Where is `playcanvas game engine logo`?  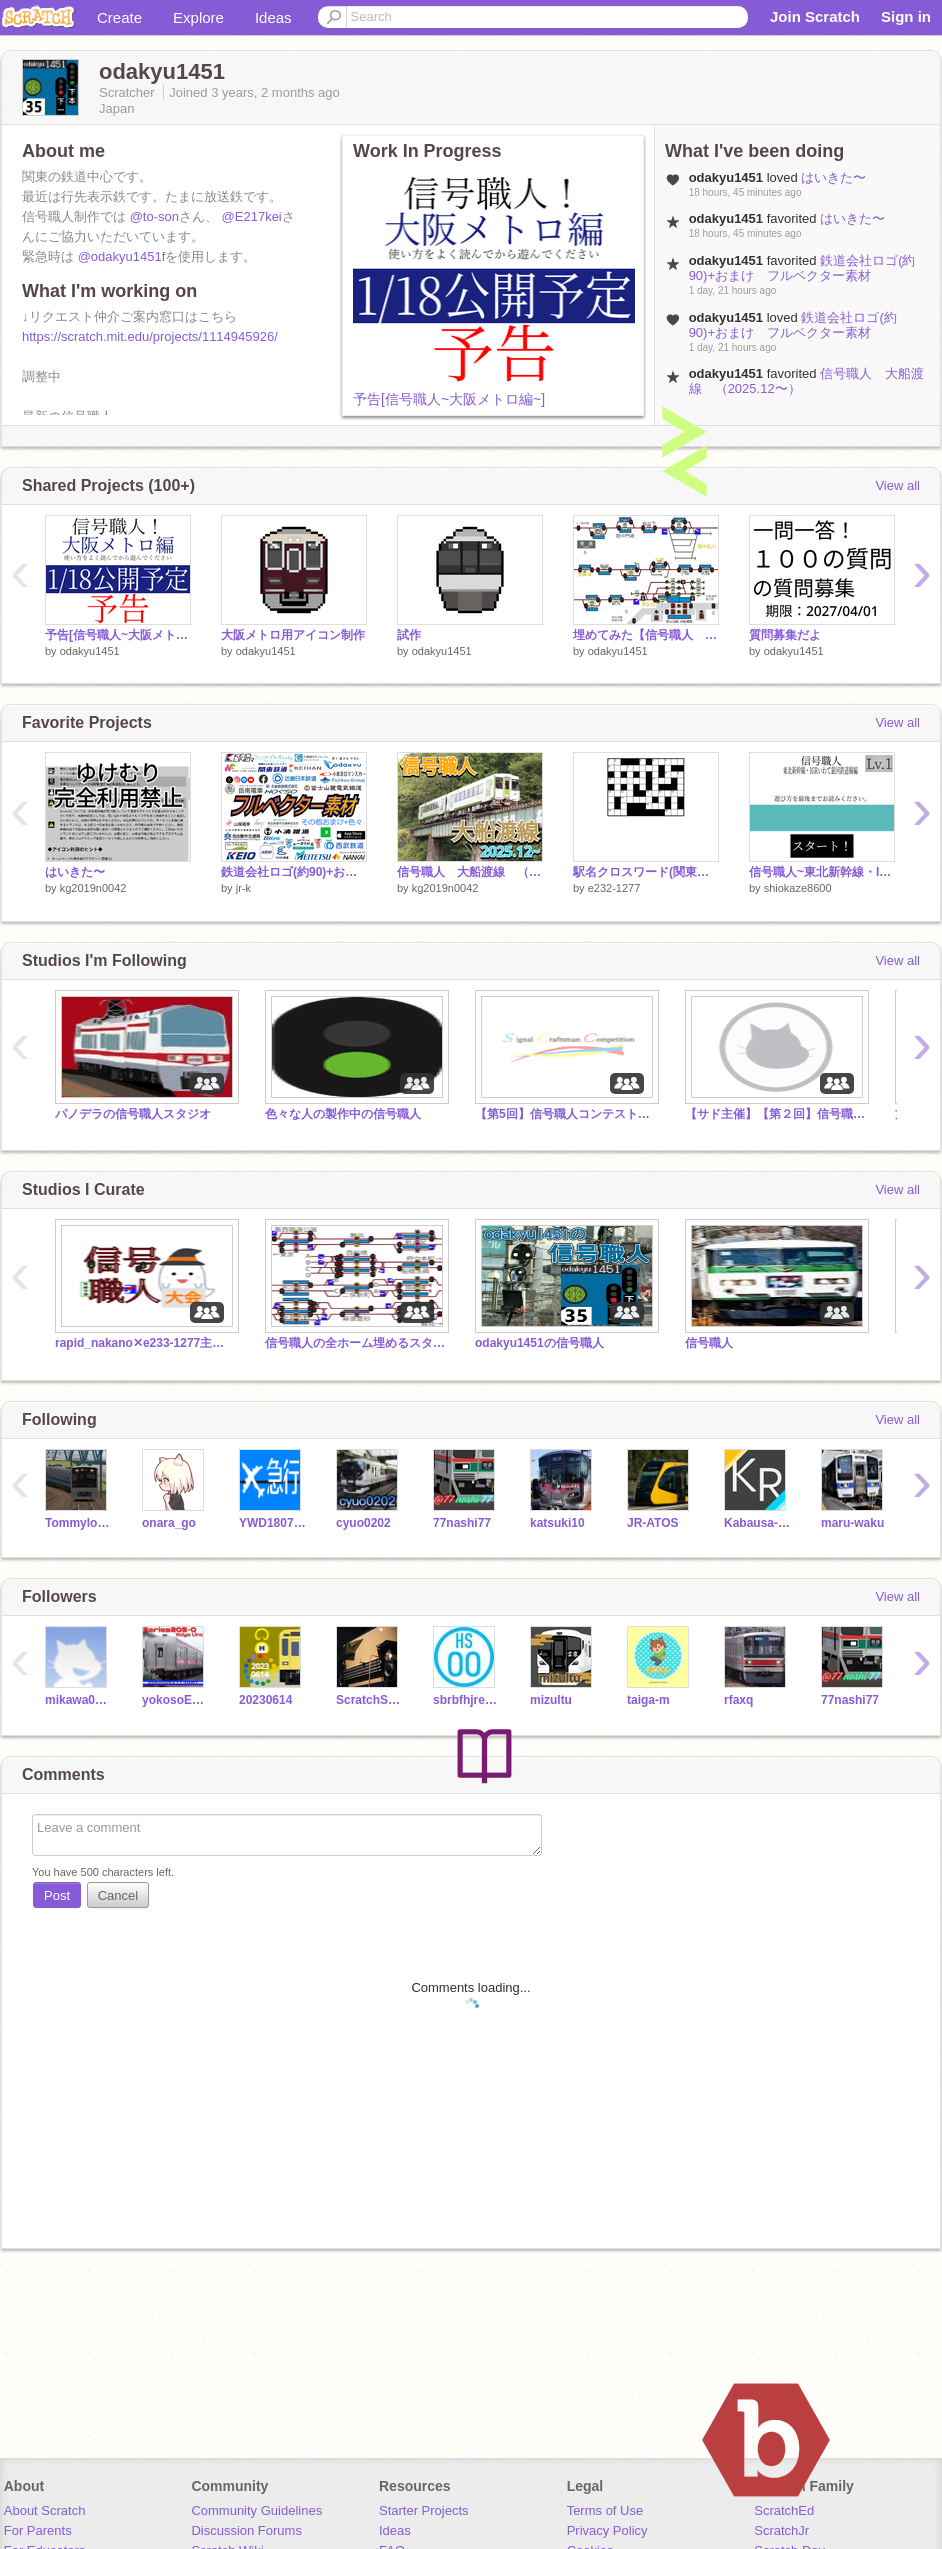
playcanvas game engine logo is located at coordinates (684, 451).